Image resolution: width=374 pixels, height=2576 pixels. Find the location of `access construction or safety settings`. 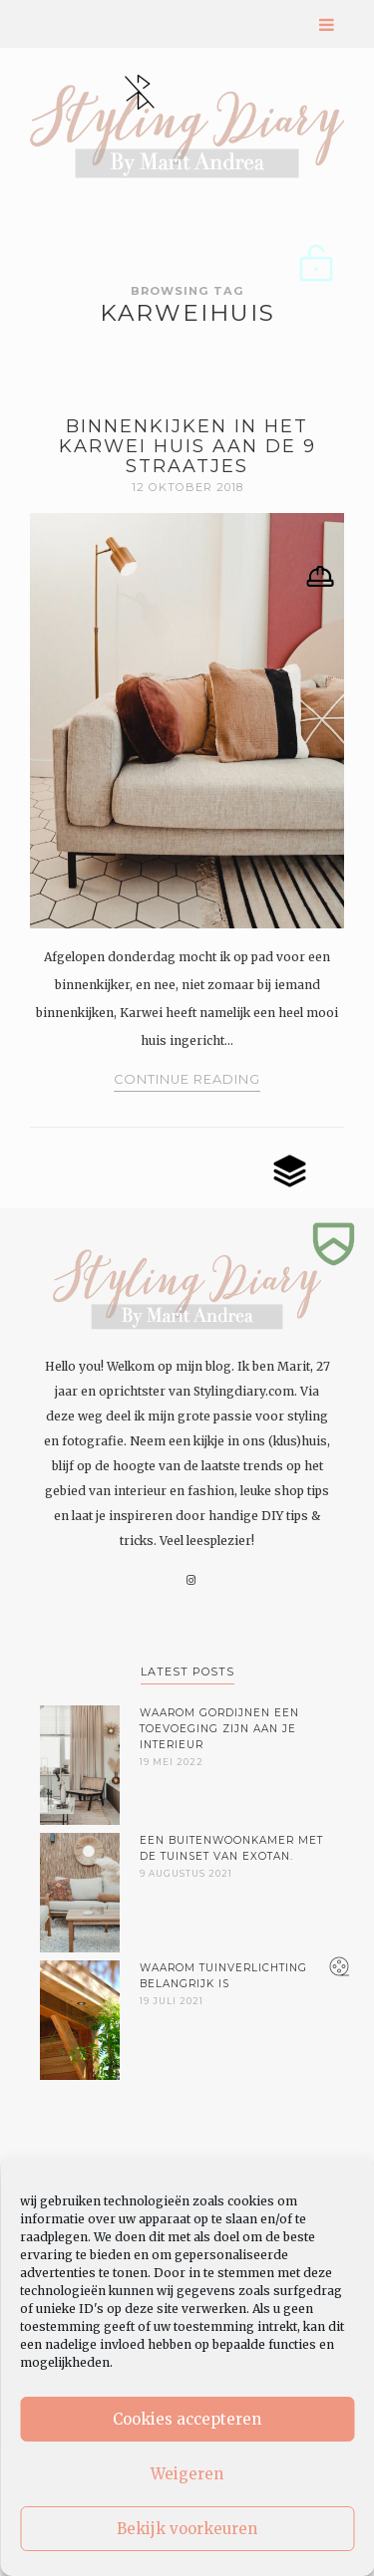

access construction or safety settings is located at coordinates (320, 577).